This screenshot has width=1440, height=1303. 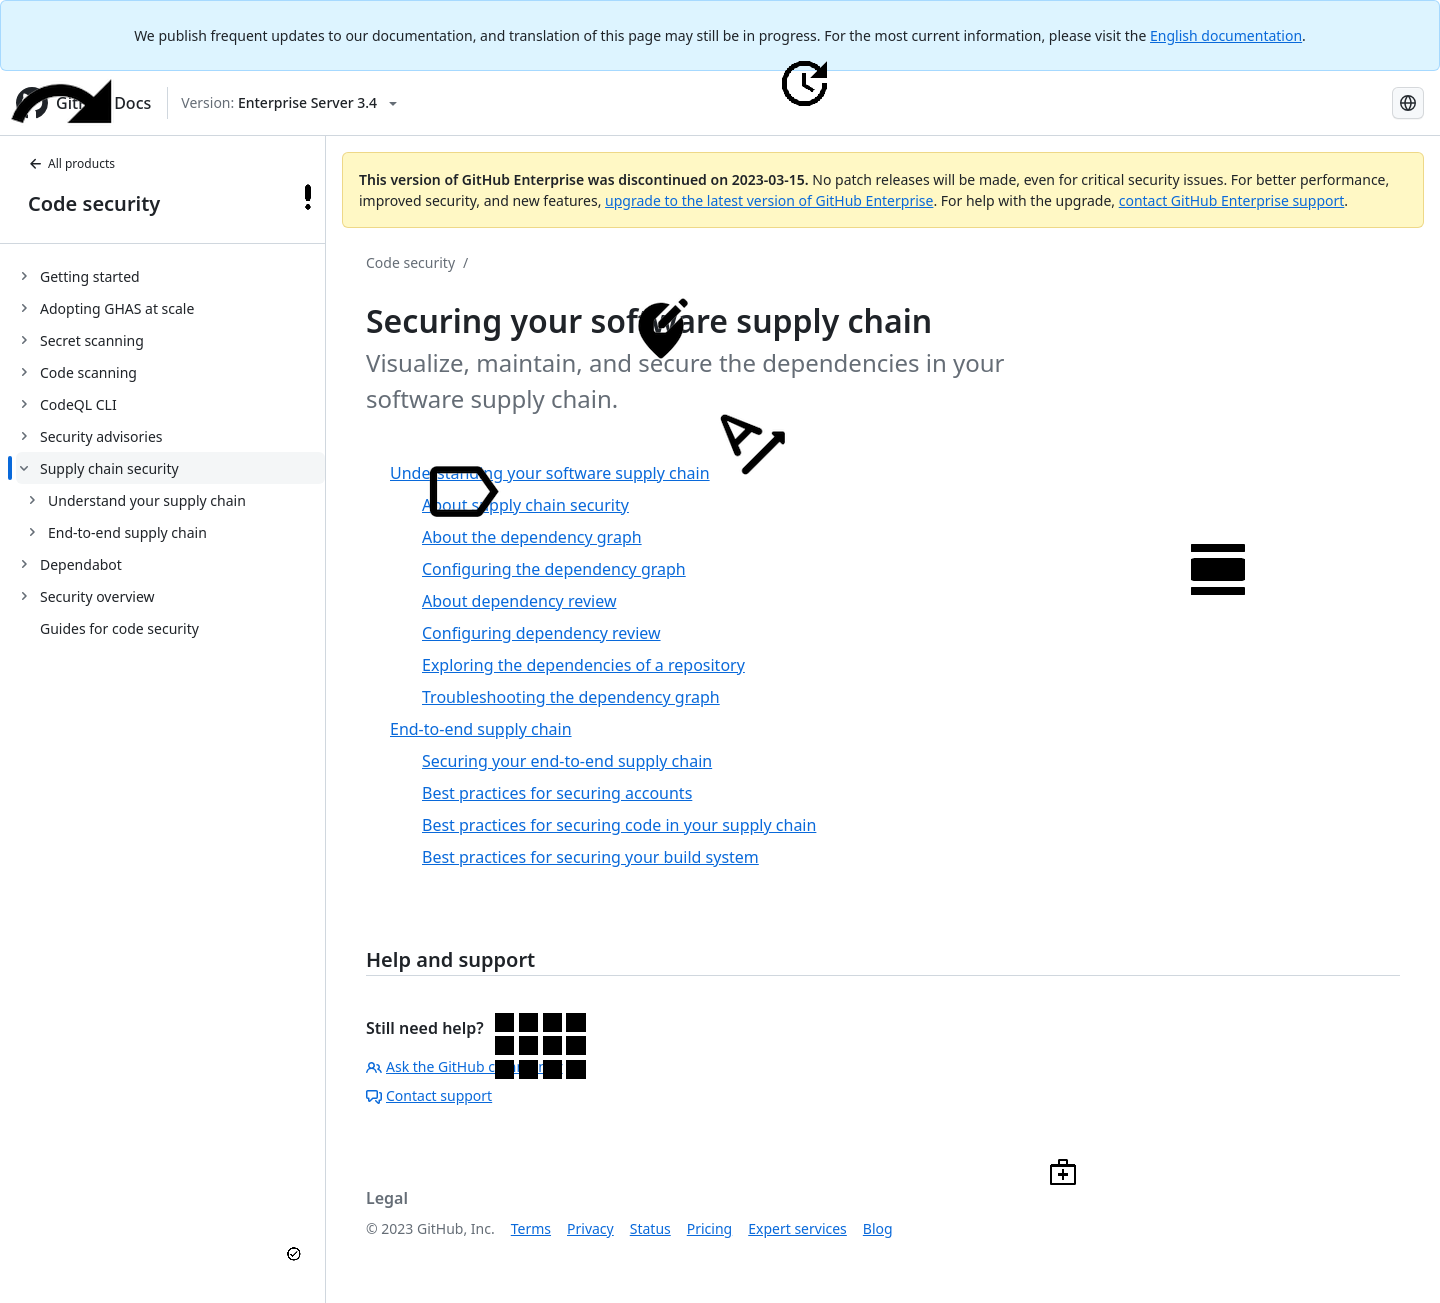 I want to click on rotate text at an upward angle, so click(x=751, y=442).